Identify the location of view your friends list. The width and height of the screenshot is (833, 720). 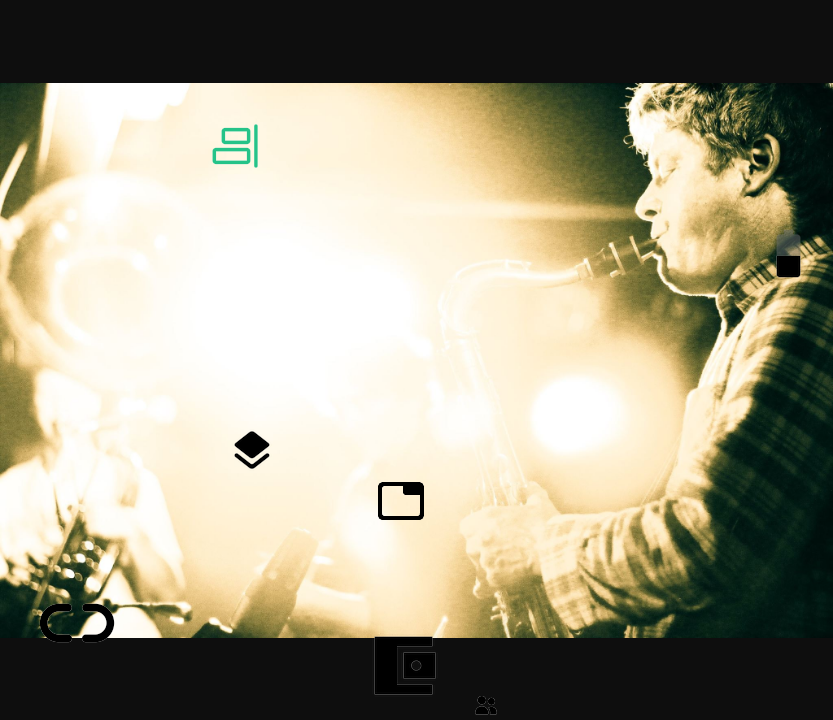
(486, 705).